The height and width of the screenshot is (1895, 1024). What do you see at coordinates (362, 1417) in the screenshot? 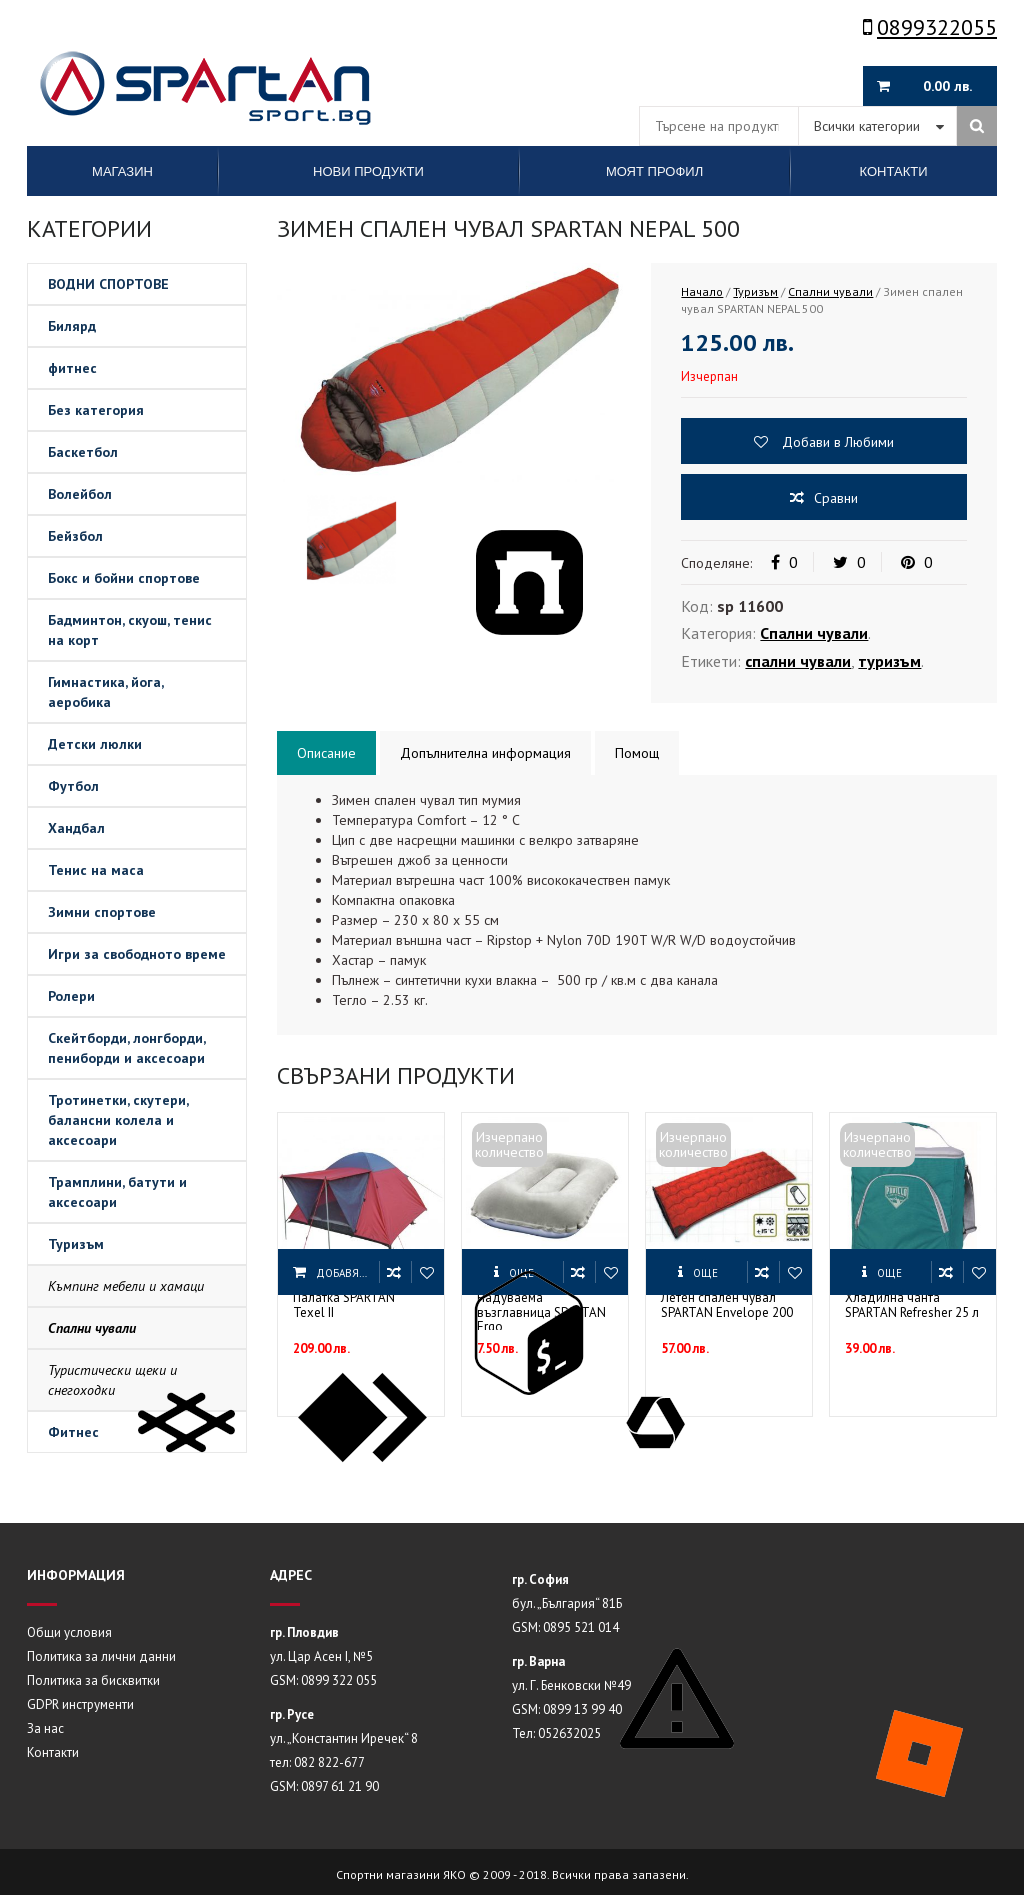
I see `open AnyDesk remote desktop application` at bounding box center [362, 1417].